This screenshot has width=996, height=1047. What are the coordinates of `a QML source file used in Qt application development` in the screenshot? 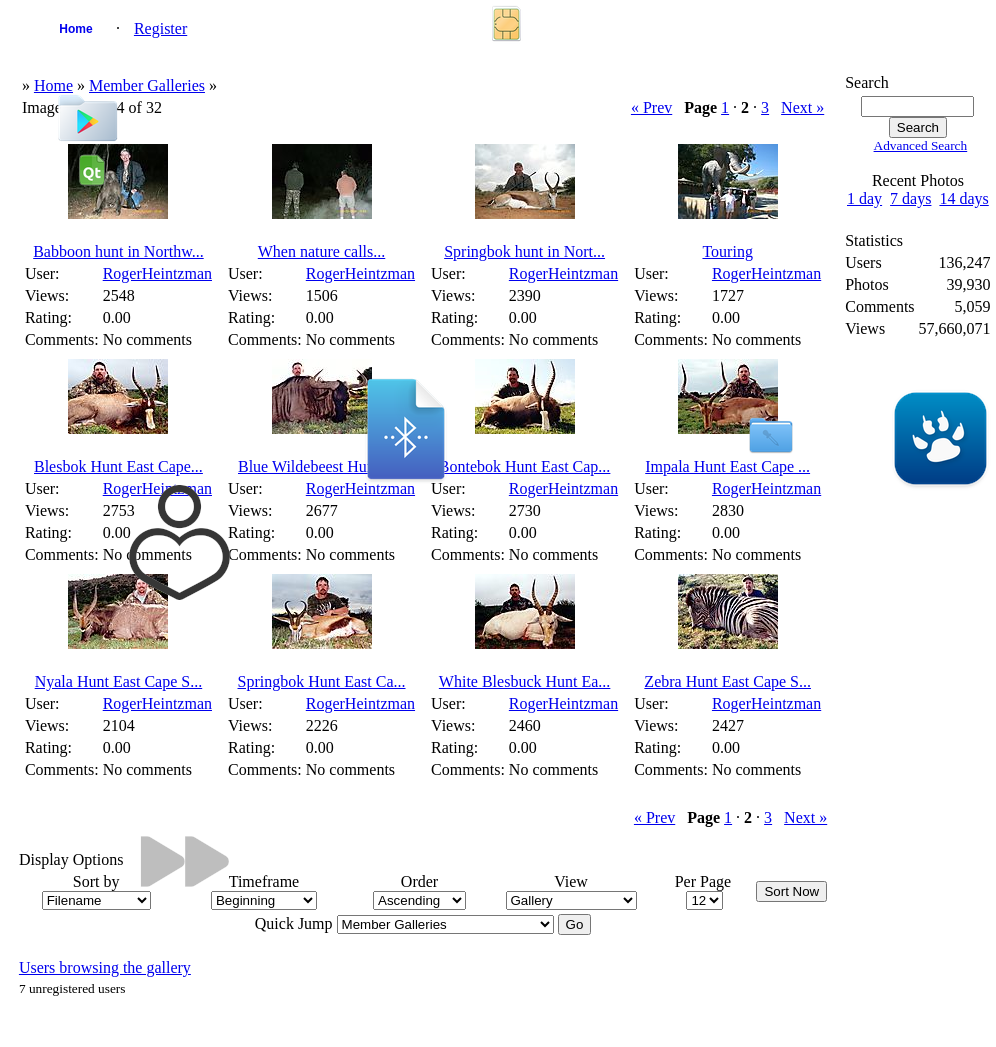 It's located at (92, 170).